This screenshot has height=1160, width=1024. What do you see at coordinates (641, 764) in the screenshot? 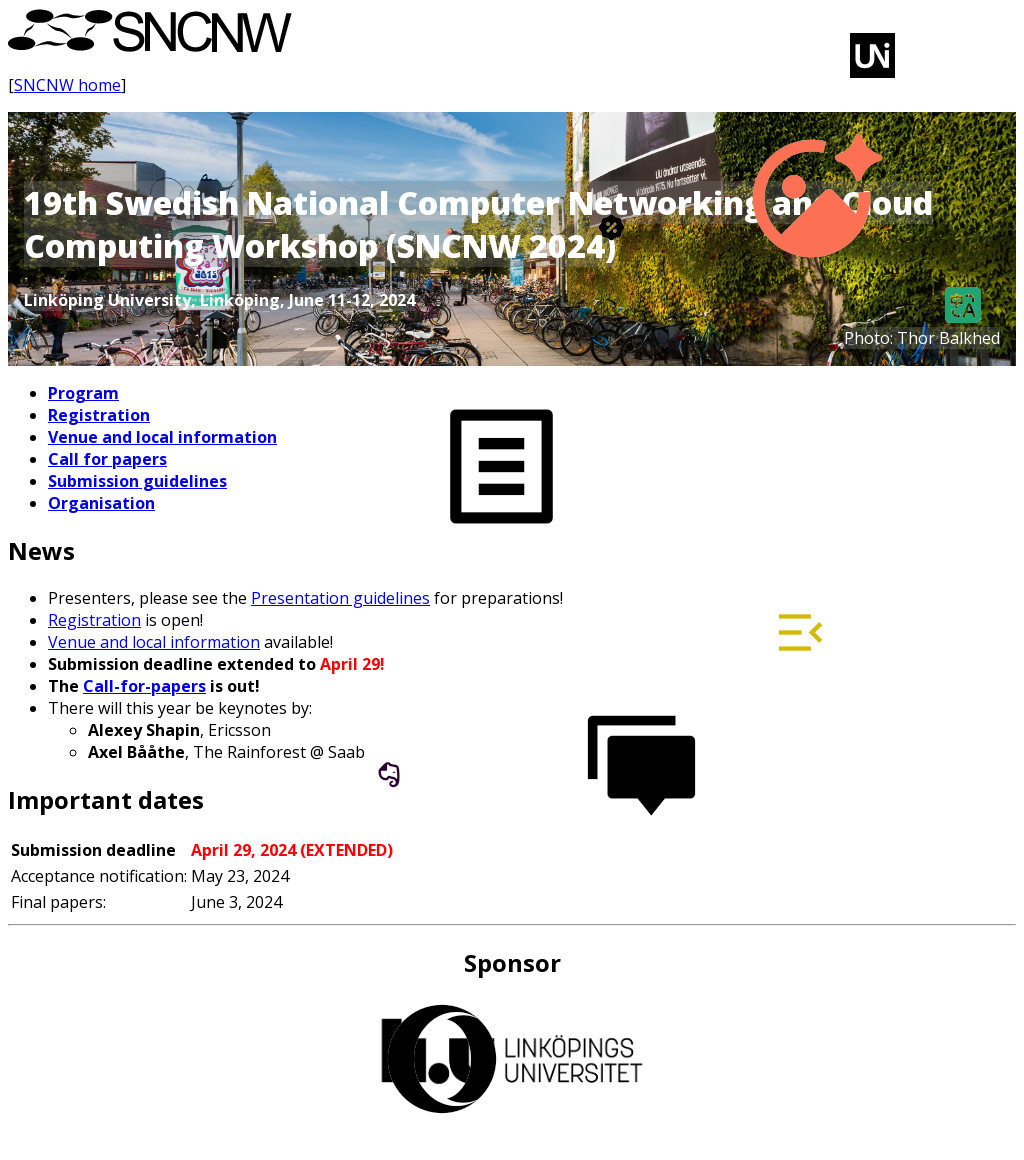
I see `start a discussion or group conversation` at bounding box center [641, 764].